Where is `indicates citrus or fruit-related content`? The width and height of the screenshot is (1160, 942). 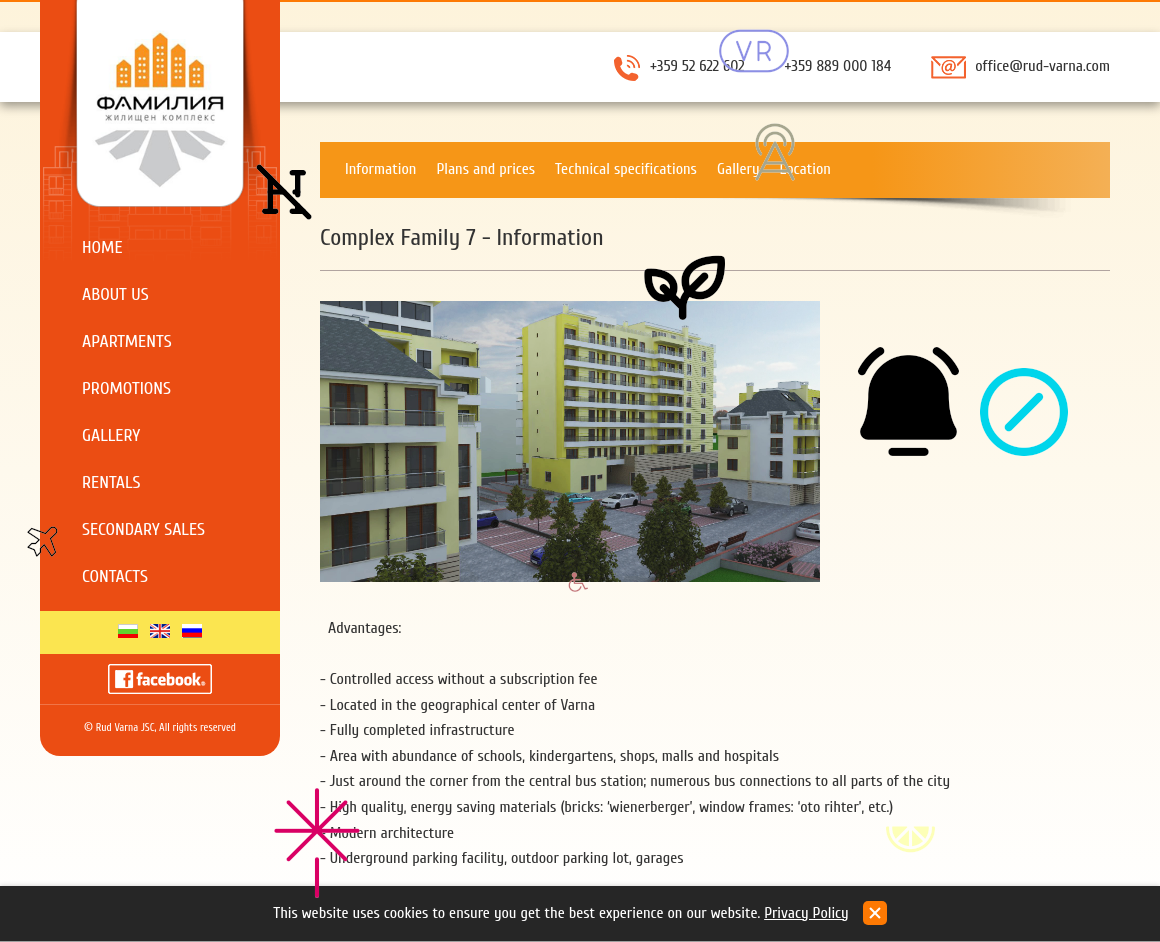 indicates citrus or fruit-related content is located at coordinates (910, 835).